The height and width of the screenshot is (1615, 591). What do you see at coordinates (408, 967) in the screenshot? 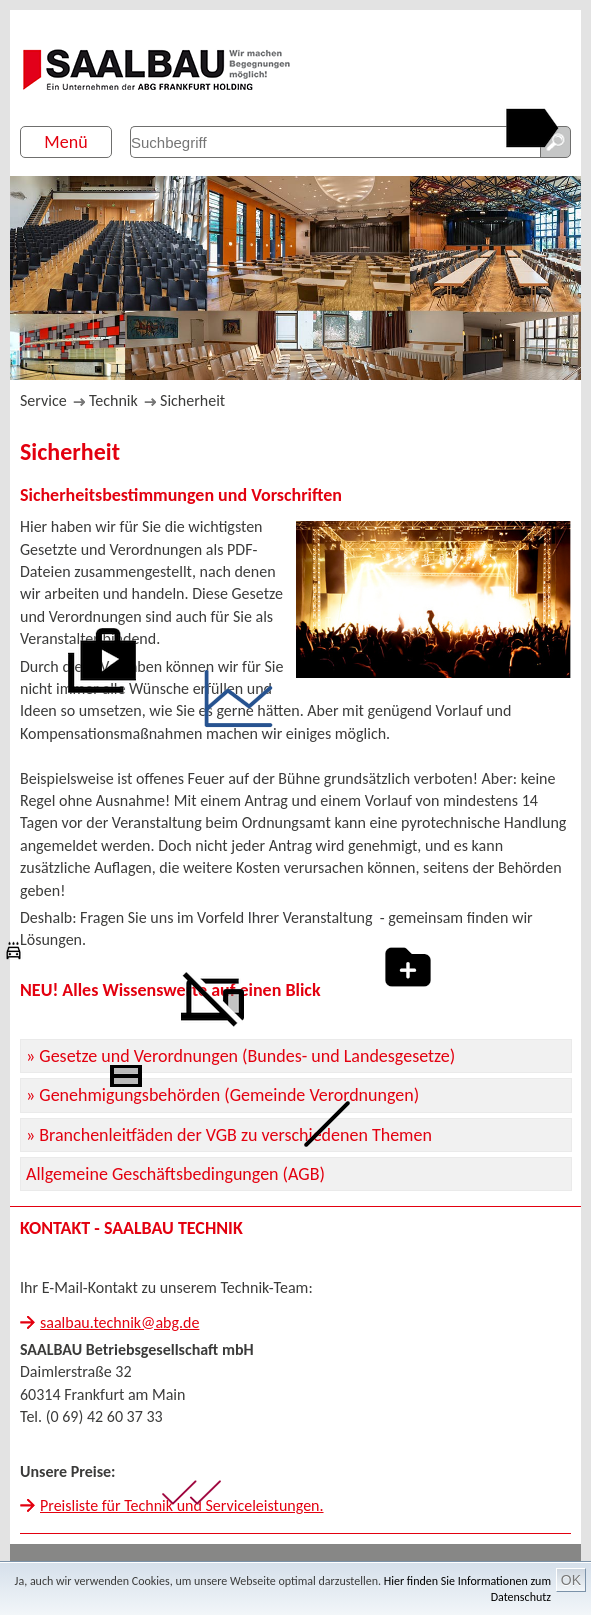
I see `create a new folder` at bounding box center [408, 967].